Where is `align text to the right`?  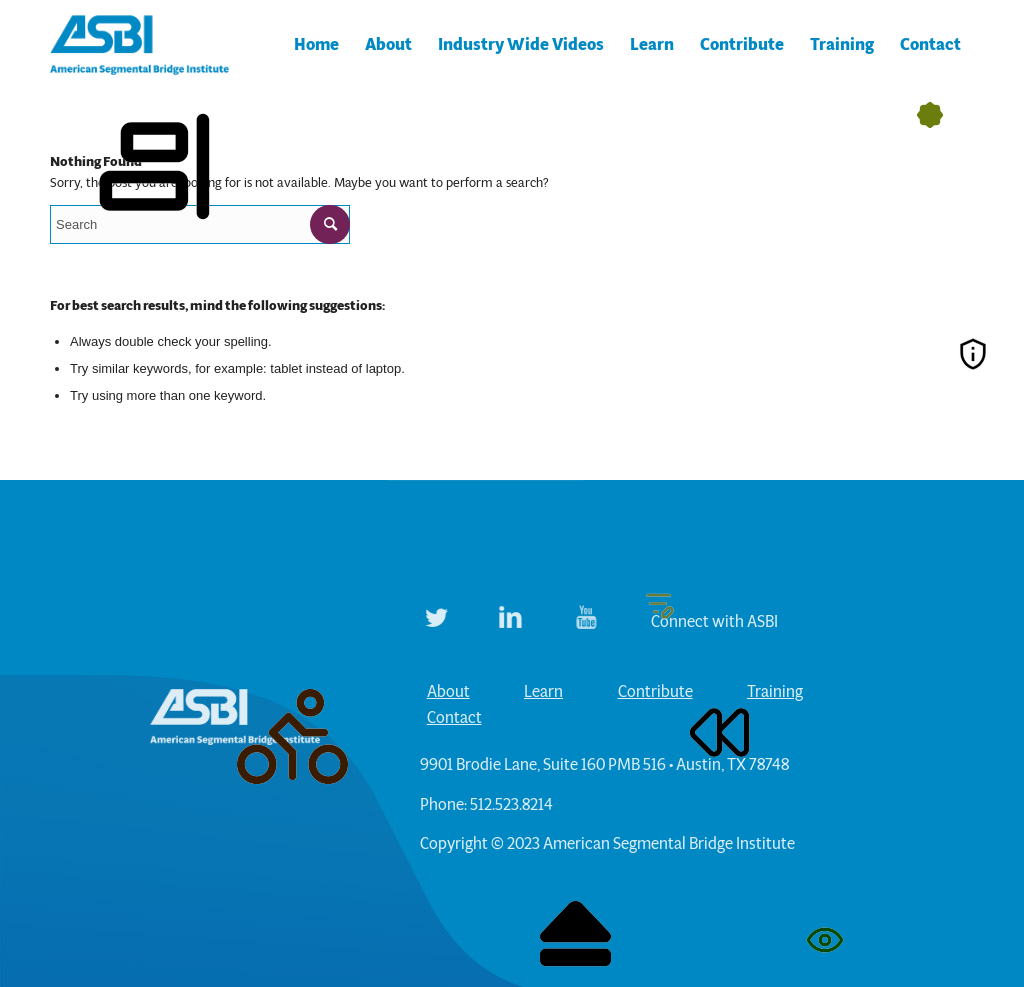 align text to the right is located at coordinates (156, 166).